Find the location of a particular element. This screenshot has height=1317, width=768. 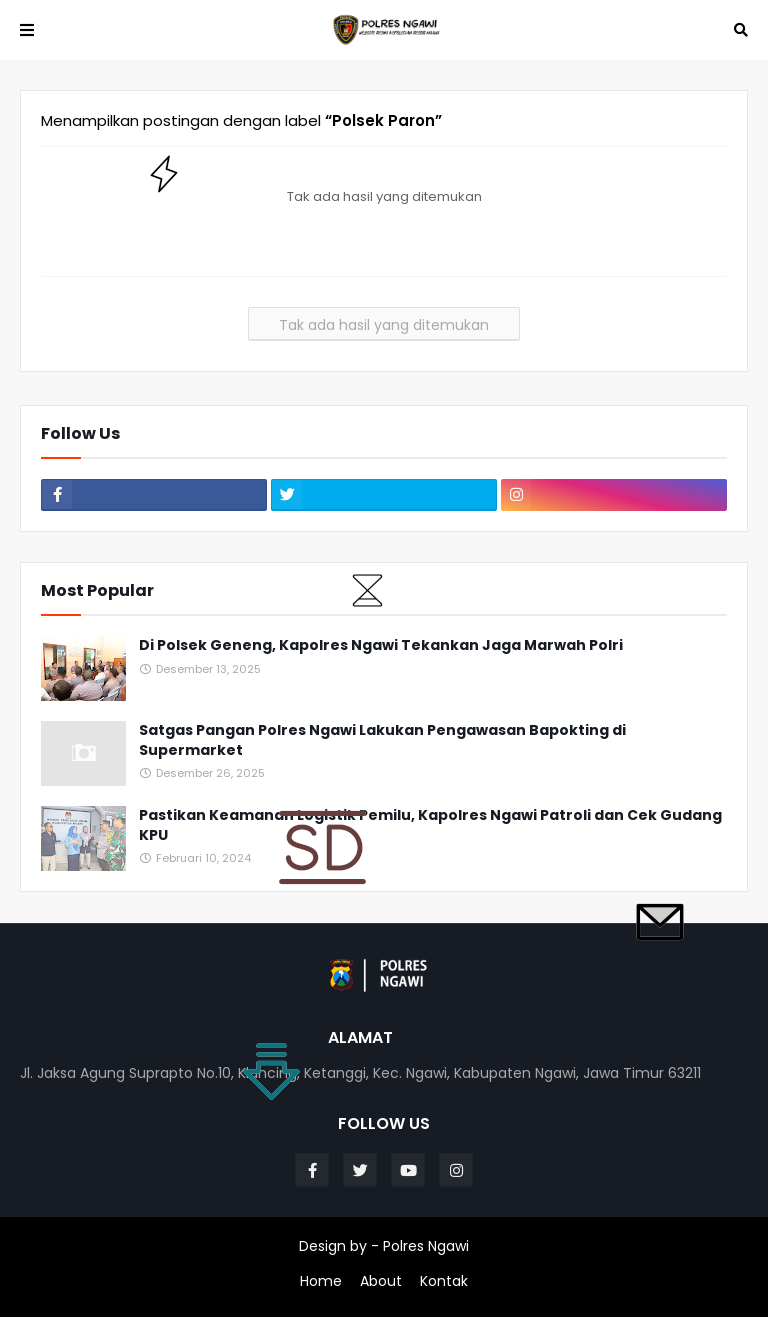

indicates fast or instant action is located at coordinates (164, 174).